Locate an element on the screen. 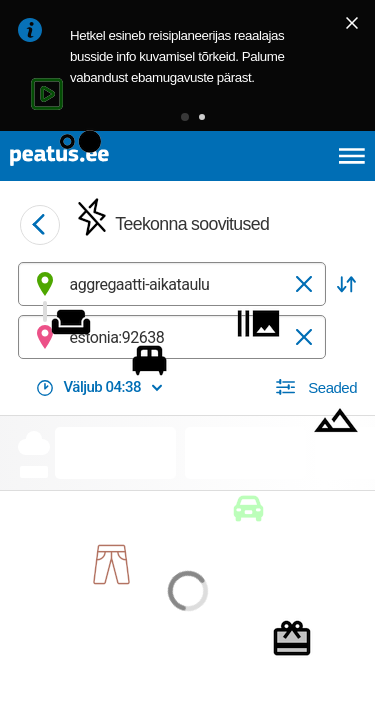 This screenshot has height=720, width=375. select single bed room option is located at coordinates (149, 360).